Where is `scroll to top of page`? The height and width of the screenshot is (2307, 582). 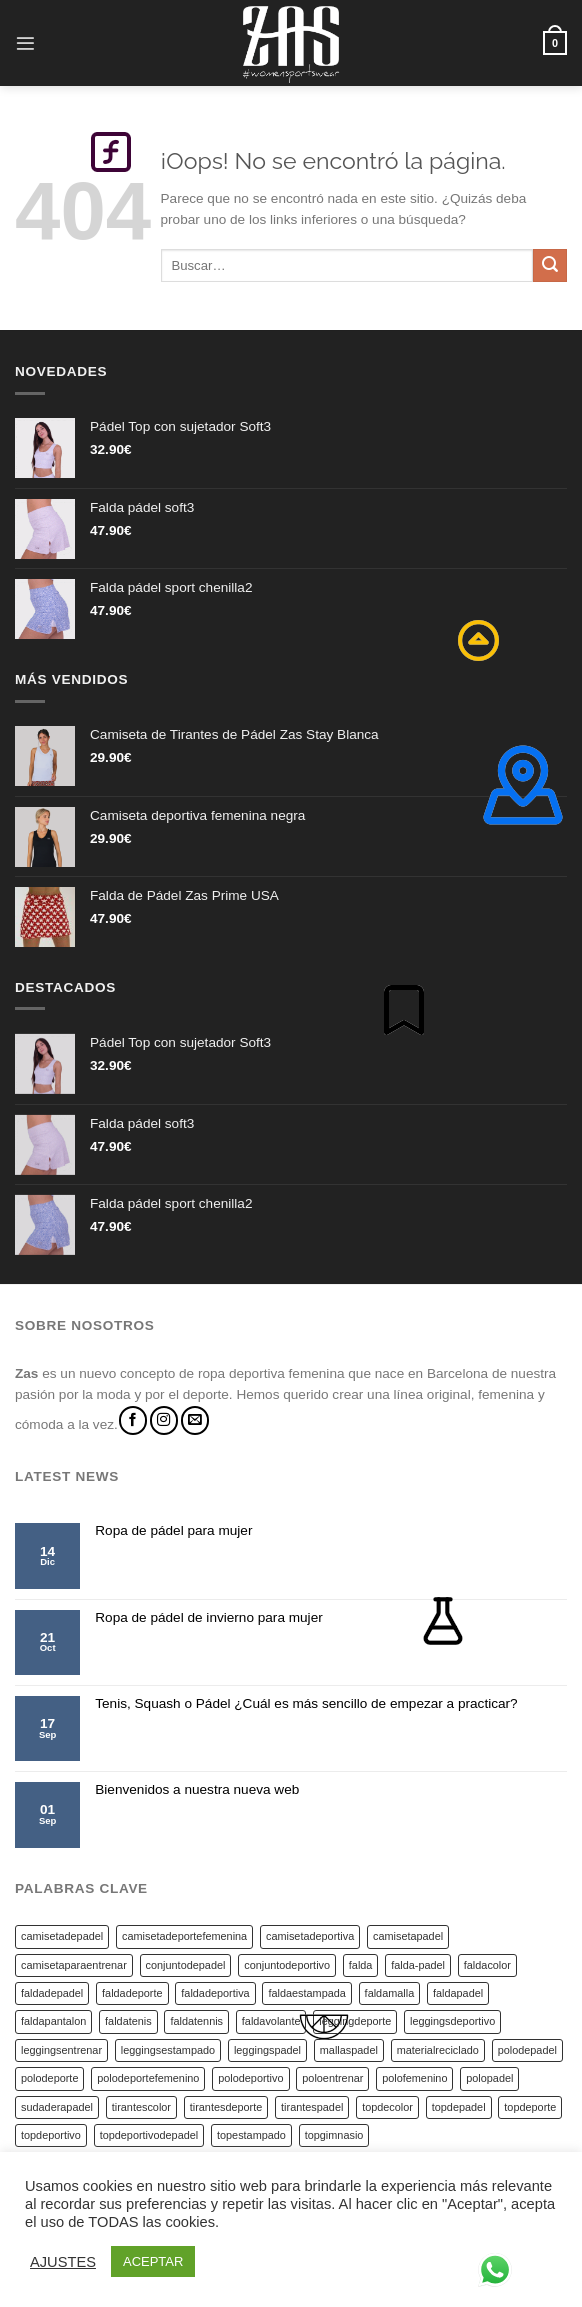
scroll to top of page is located at coordinates (478, 640).